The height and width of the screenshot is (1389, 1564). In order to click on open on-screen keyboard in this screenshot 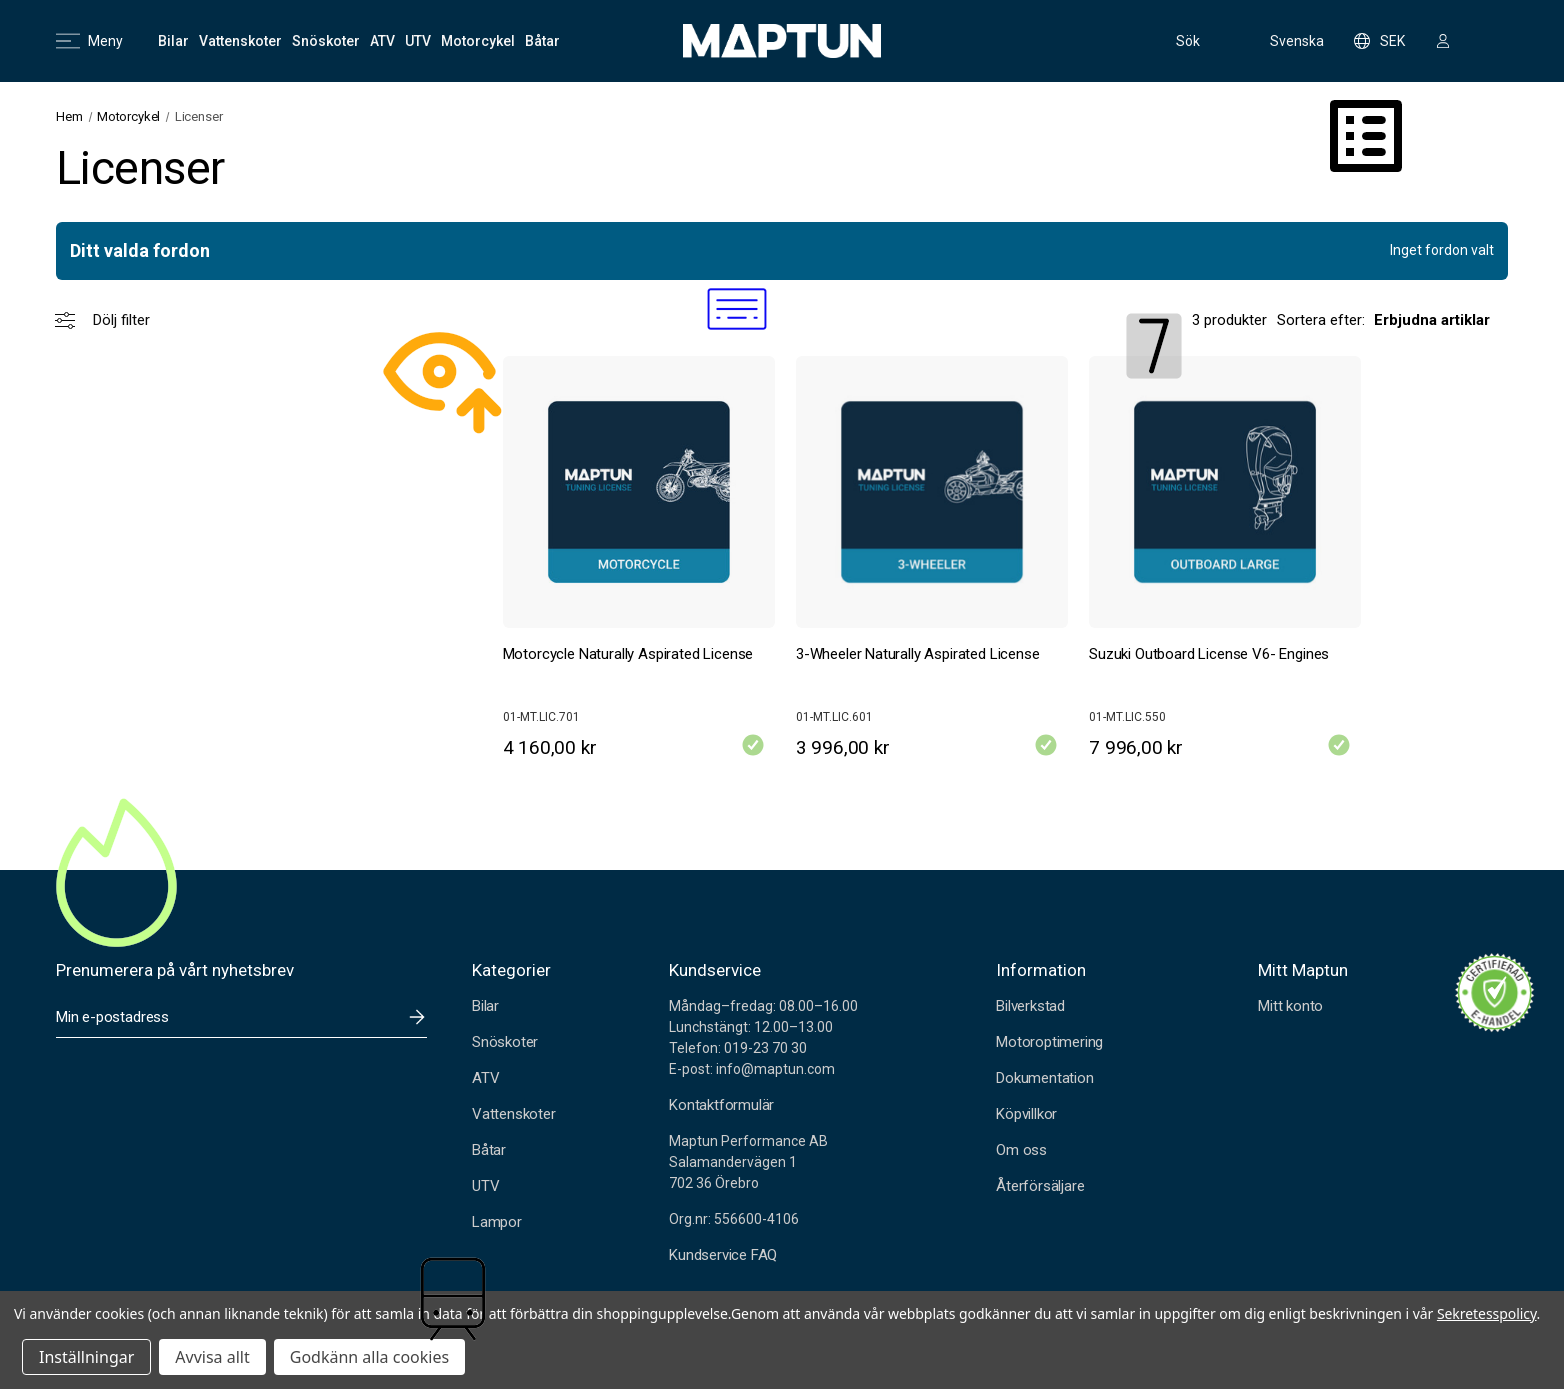, I will do `click(737, 309)`.